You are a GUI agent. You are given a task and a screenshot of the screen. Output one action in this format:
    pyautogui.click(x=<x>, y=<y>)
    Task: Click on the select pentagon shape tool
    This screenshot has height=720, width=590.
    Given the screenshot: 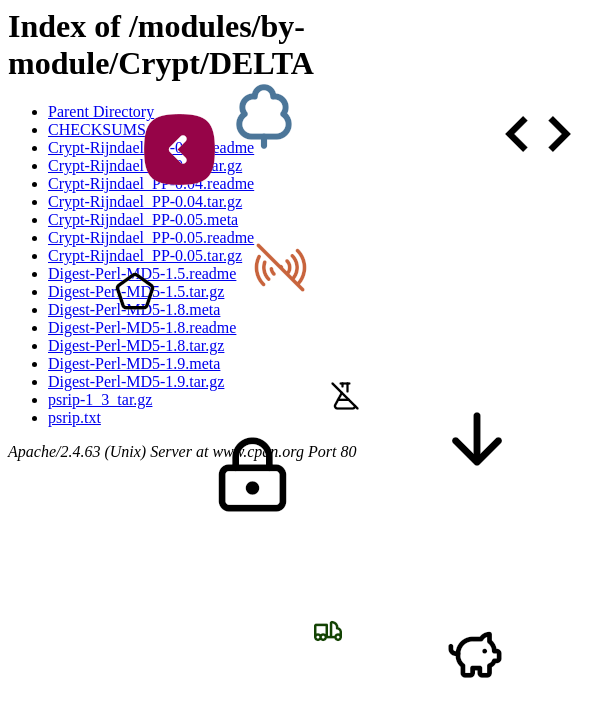 What is the action you would take?
    pyautogui.click(x=135, y=292)
    